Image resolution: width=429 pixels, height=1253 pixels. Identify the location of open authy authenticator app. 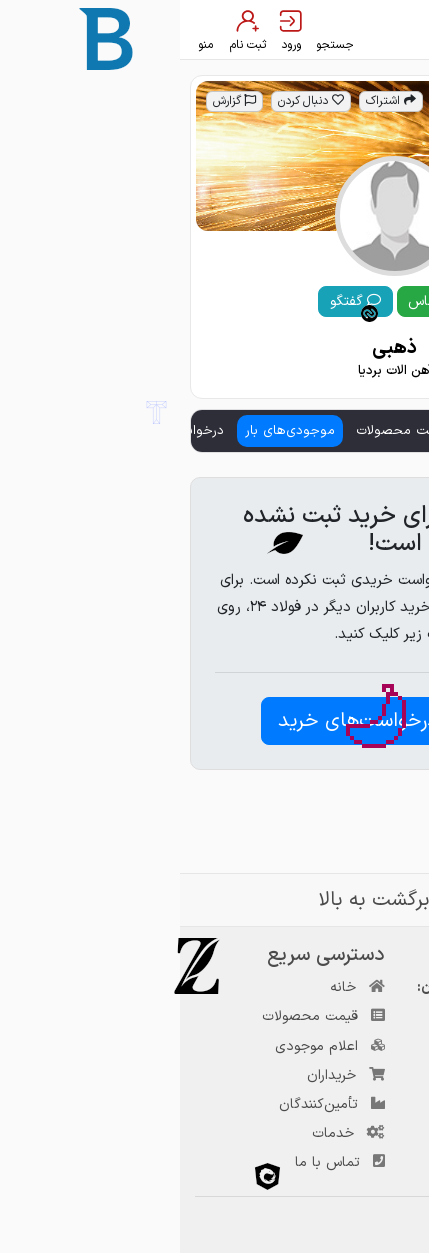
(369, 313).